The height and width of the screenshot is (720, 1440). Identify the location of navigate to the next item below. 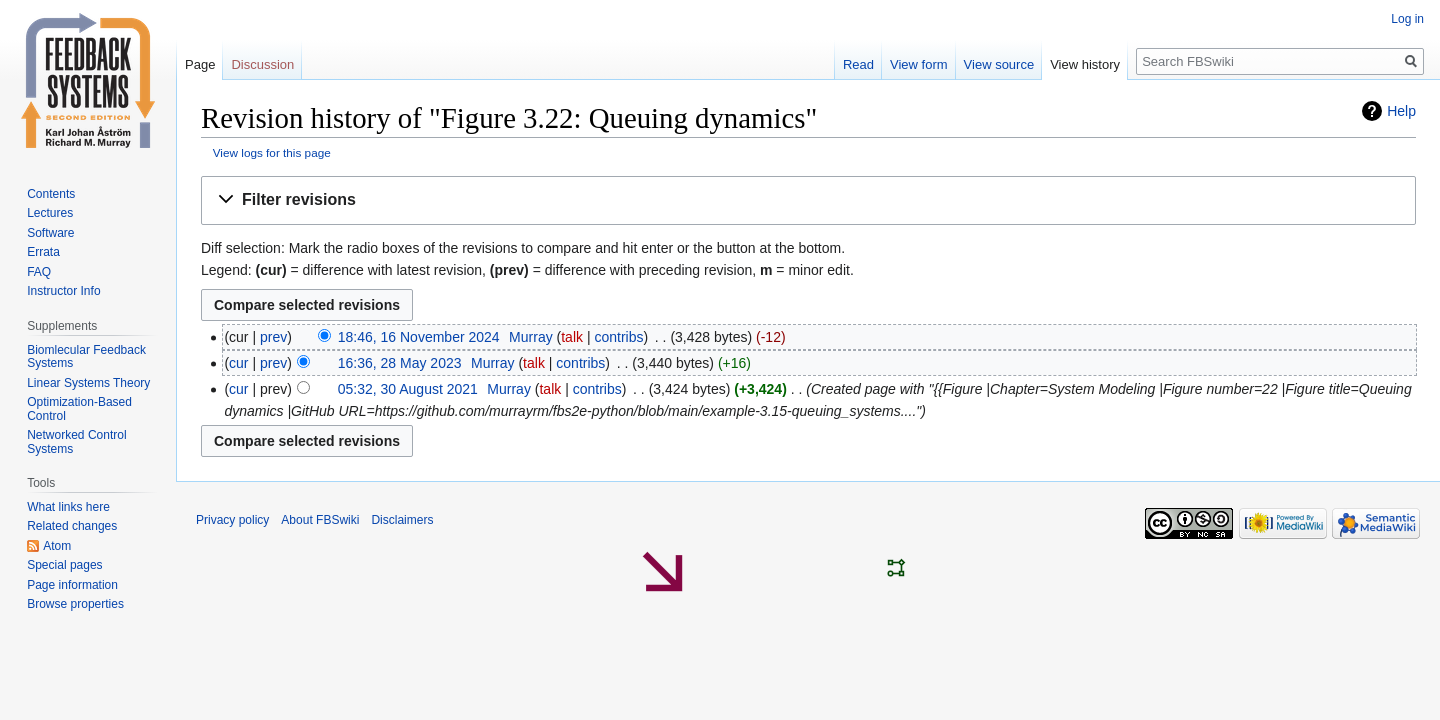
(662, 571).